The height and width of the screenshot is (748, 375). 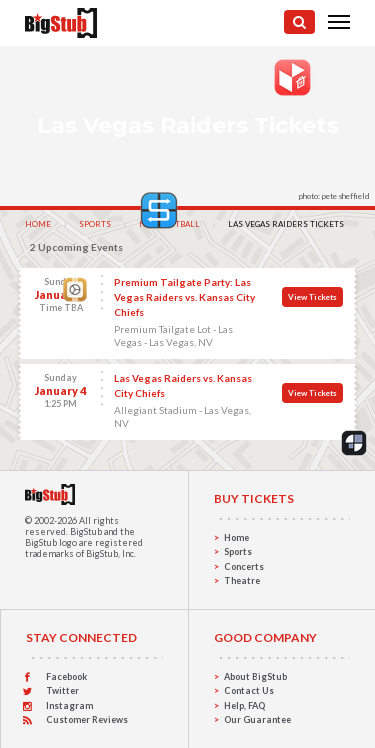 I want to click on a system component or runtime file, so click(x=75, y=290).